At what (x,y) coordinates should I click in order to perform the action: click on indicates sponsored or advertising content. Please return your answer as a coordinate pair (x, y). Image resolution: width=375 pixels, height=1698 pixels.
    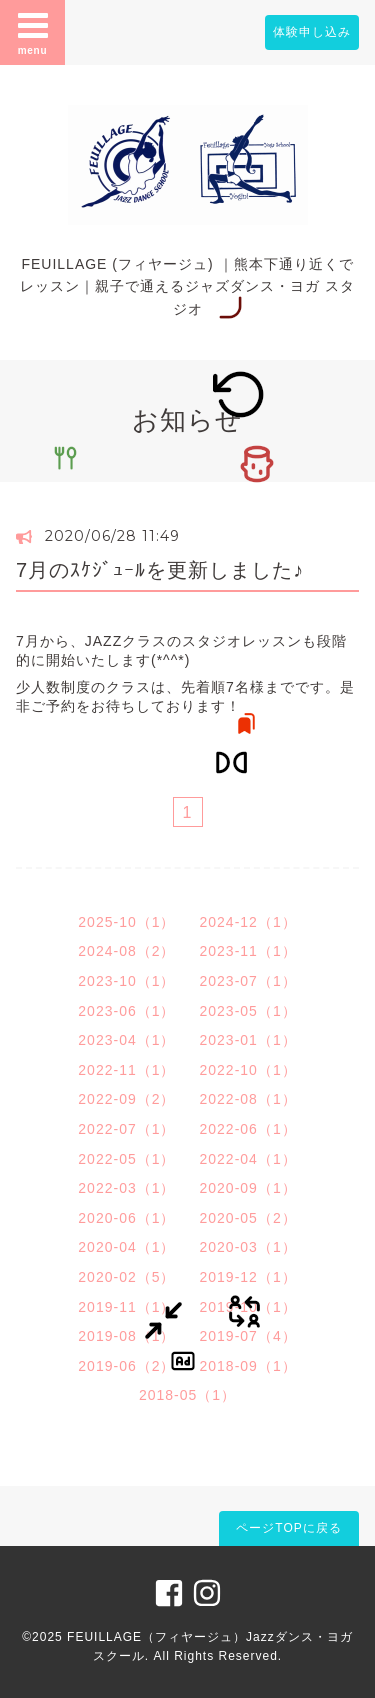
    Looking at the image, I should click on (183, 1361).